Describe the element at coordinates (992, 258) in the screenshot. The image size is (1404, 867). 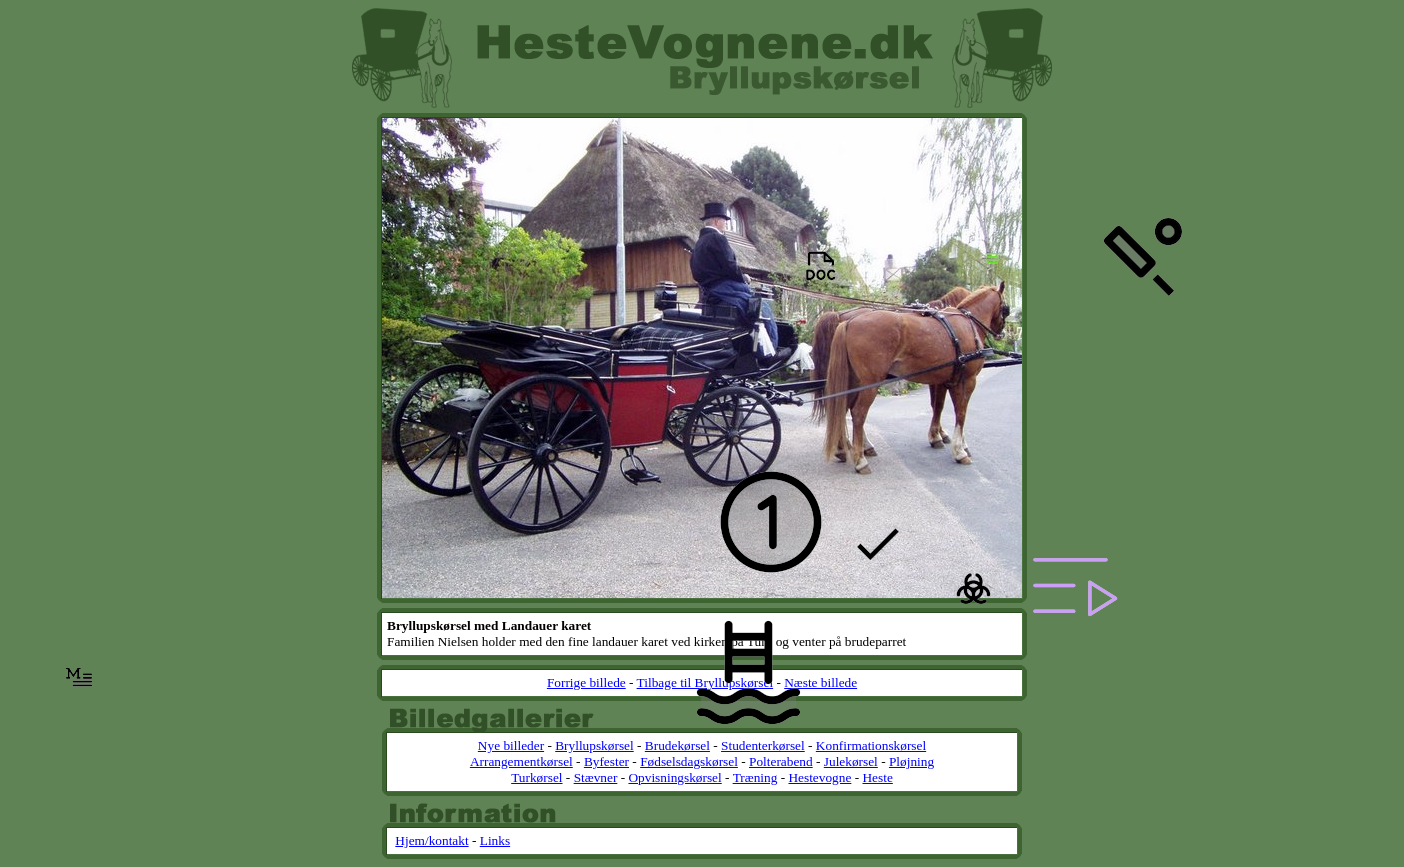
I see `center align text` at that location.